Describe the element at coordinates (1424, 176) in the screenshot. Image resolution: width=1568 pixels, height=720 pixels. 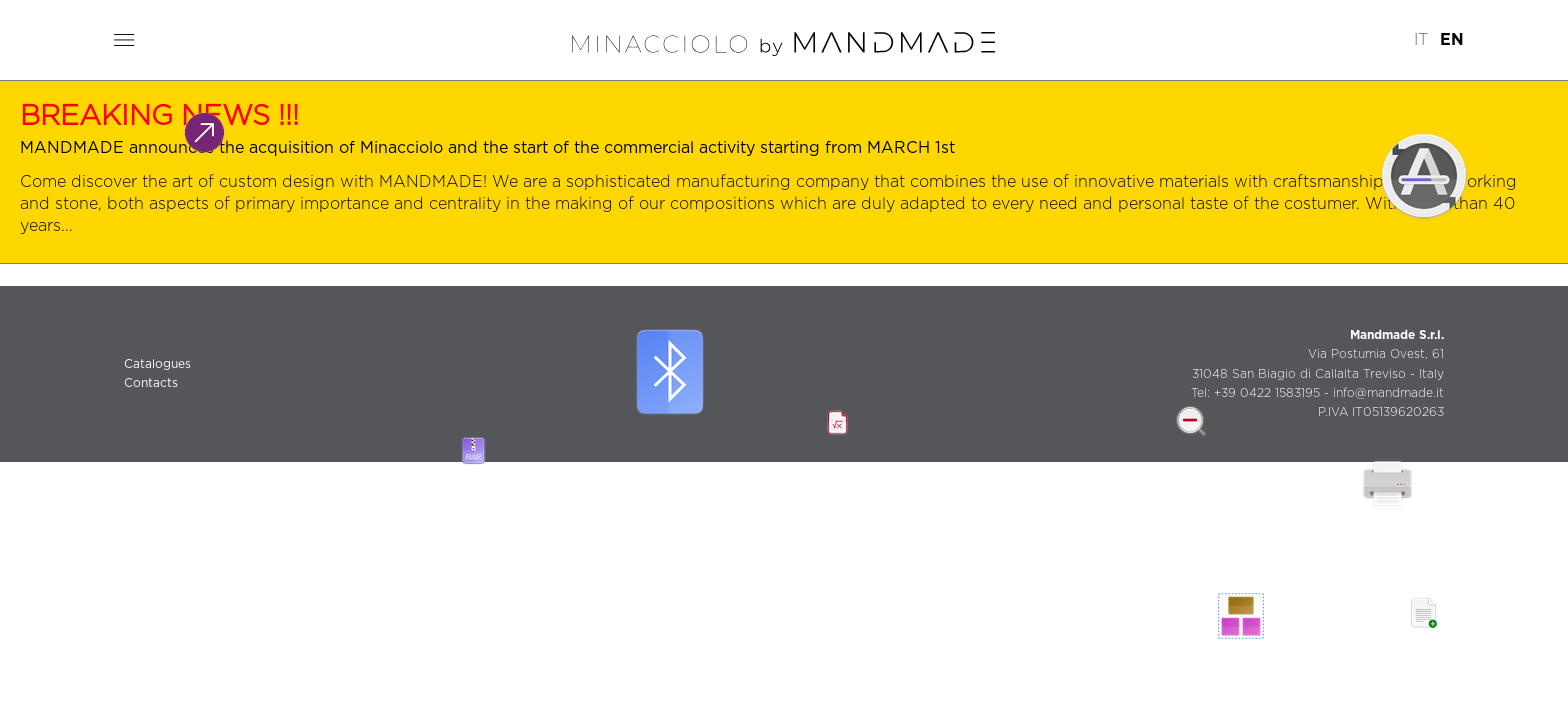
I see `open the software update manager` at that location.